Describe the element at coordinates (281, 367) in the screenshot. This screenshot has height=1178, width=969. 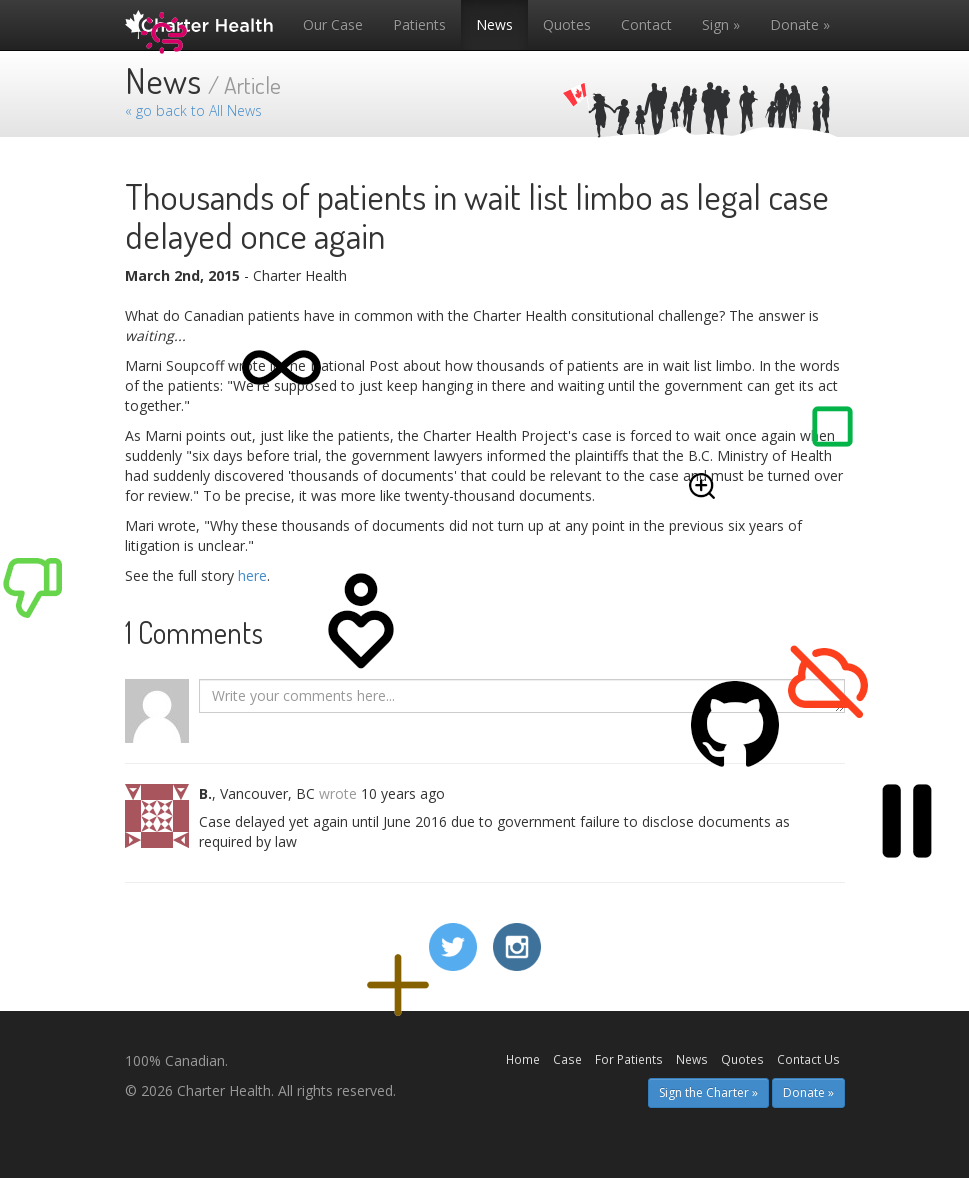
I see `indicates unlimited or infinite capacity` at that location.